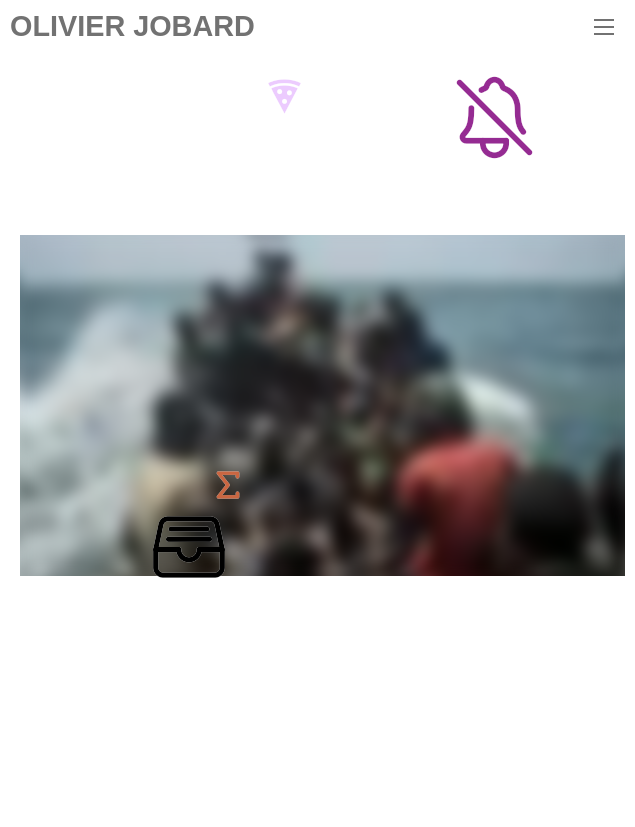 The image size is (635, 827). What do you see at coordinates (494, 117) in the screenshot?
I see `mute or disable notifications` at bounding box center [494, 117].